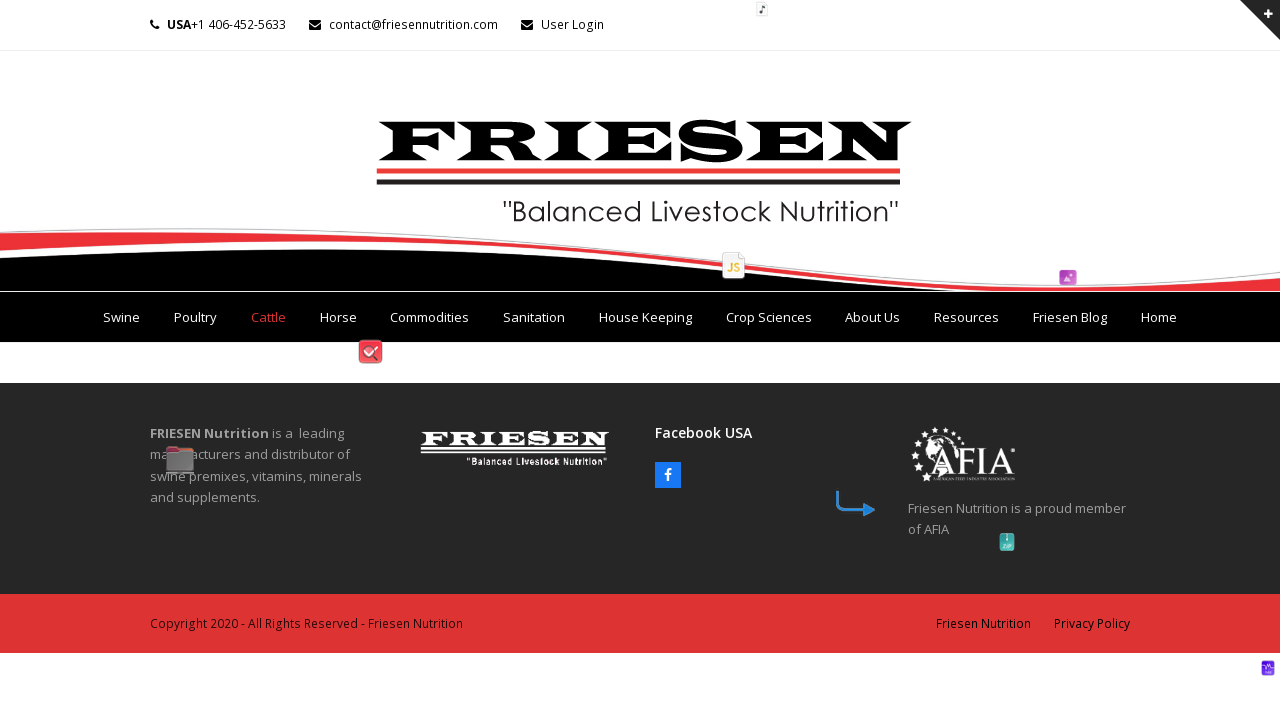 The image size is (1280, 720). I want to click on open an image file, so click(1068, 277).